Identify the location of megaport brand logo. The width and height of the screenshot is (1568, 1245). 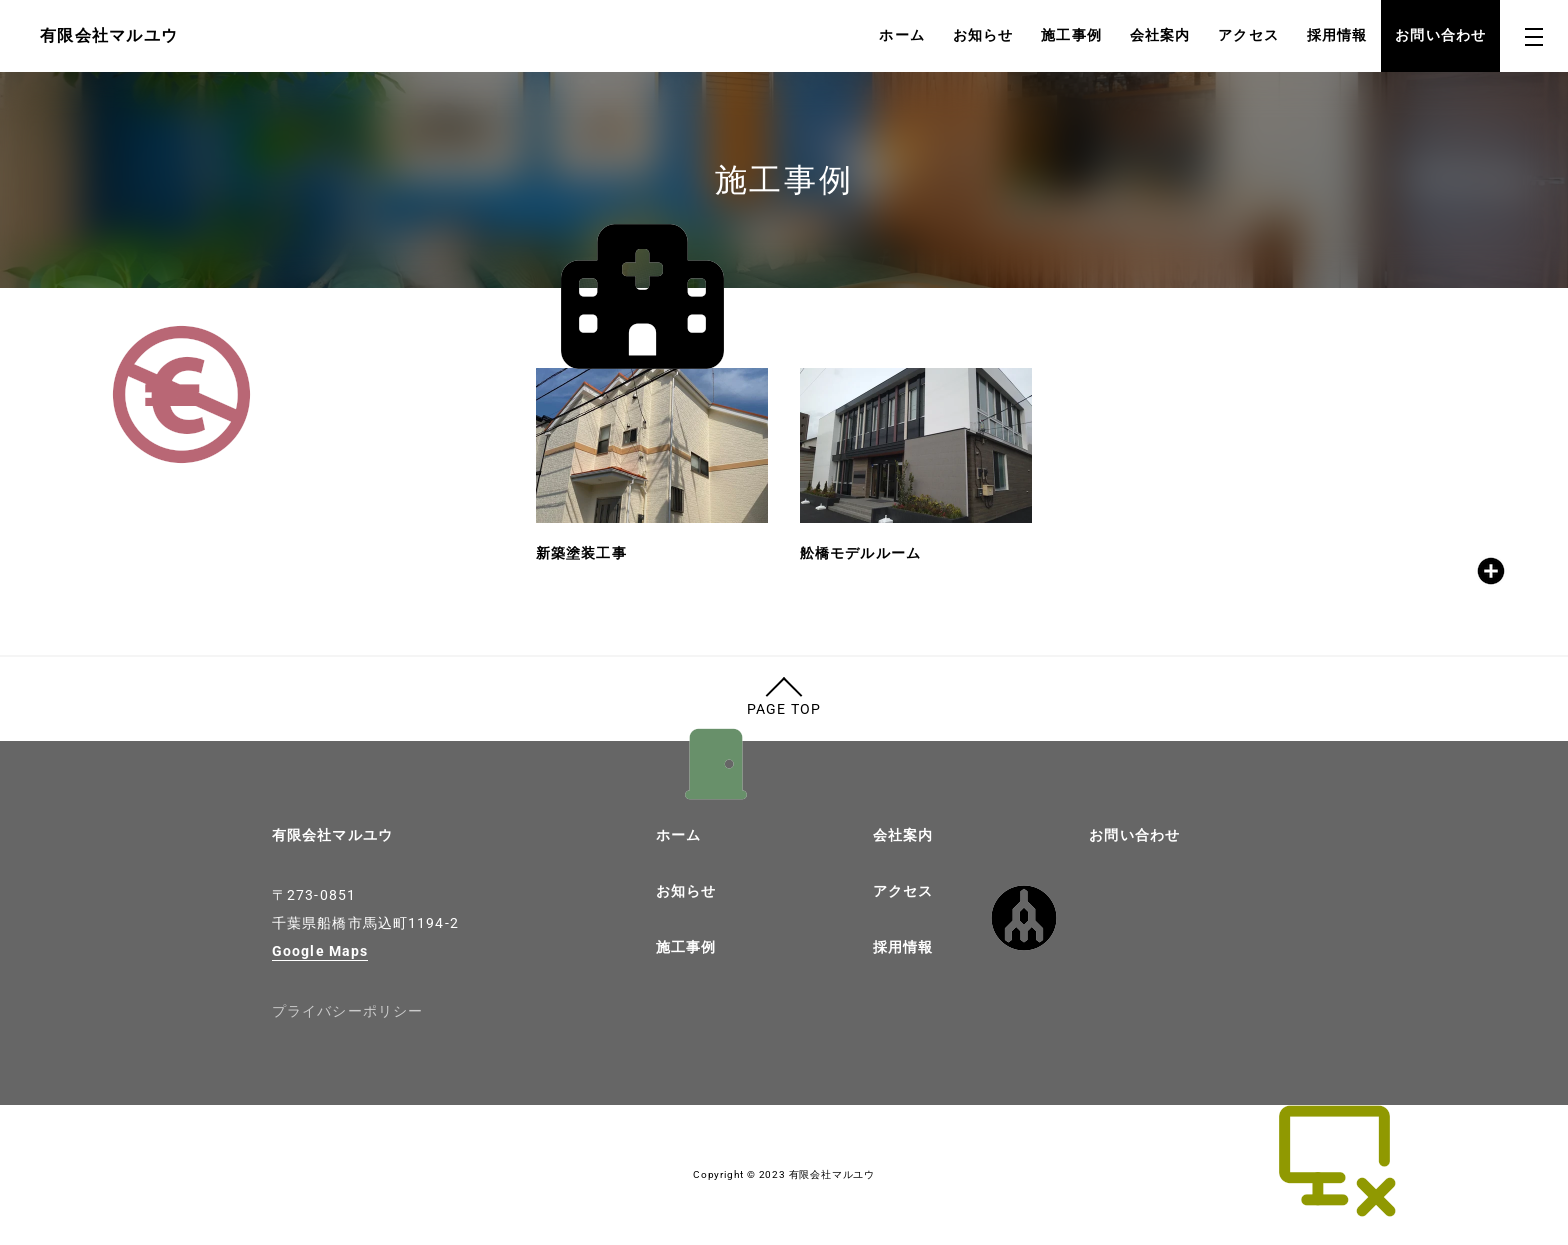
(1024, 918).